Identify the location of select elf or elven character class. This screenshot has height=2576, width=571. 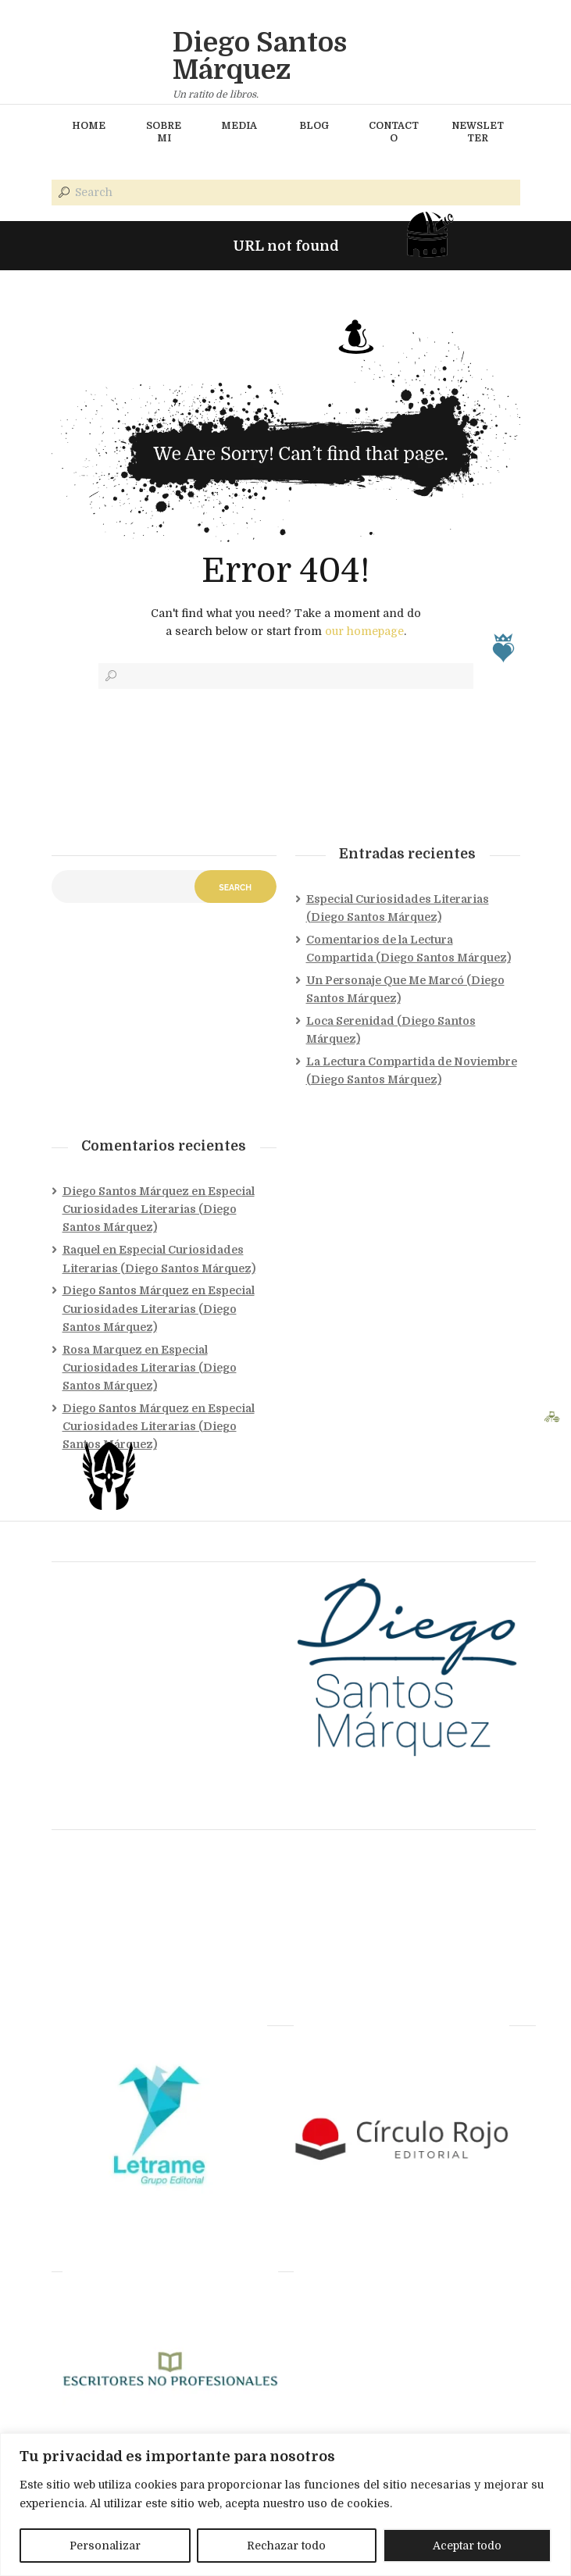
(109, 1475).